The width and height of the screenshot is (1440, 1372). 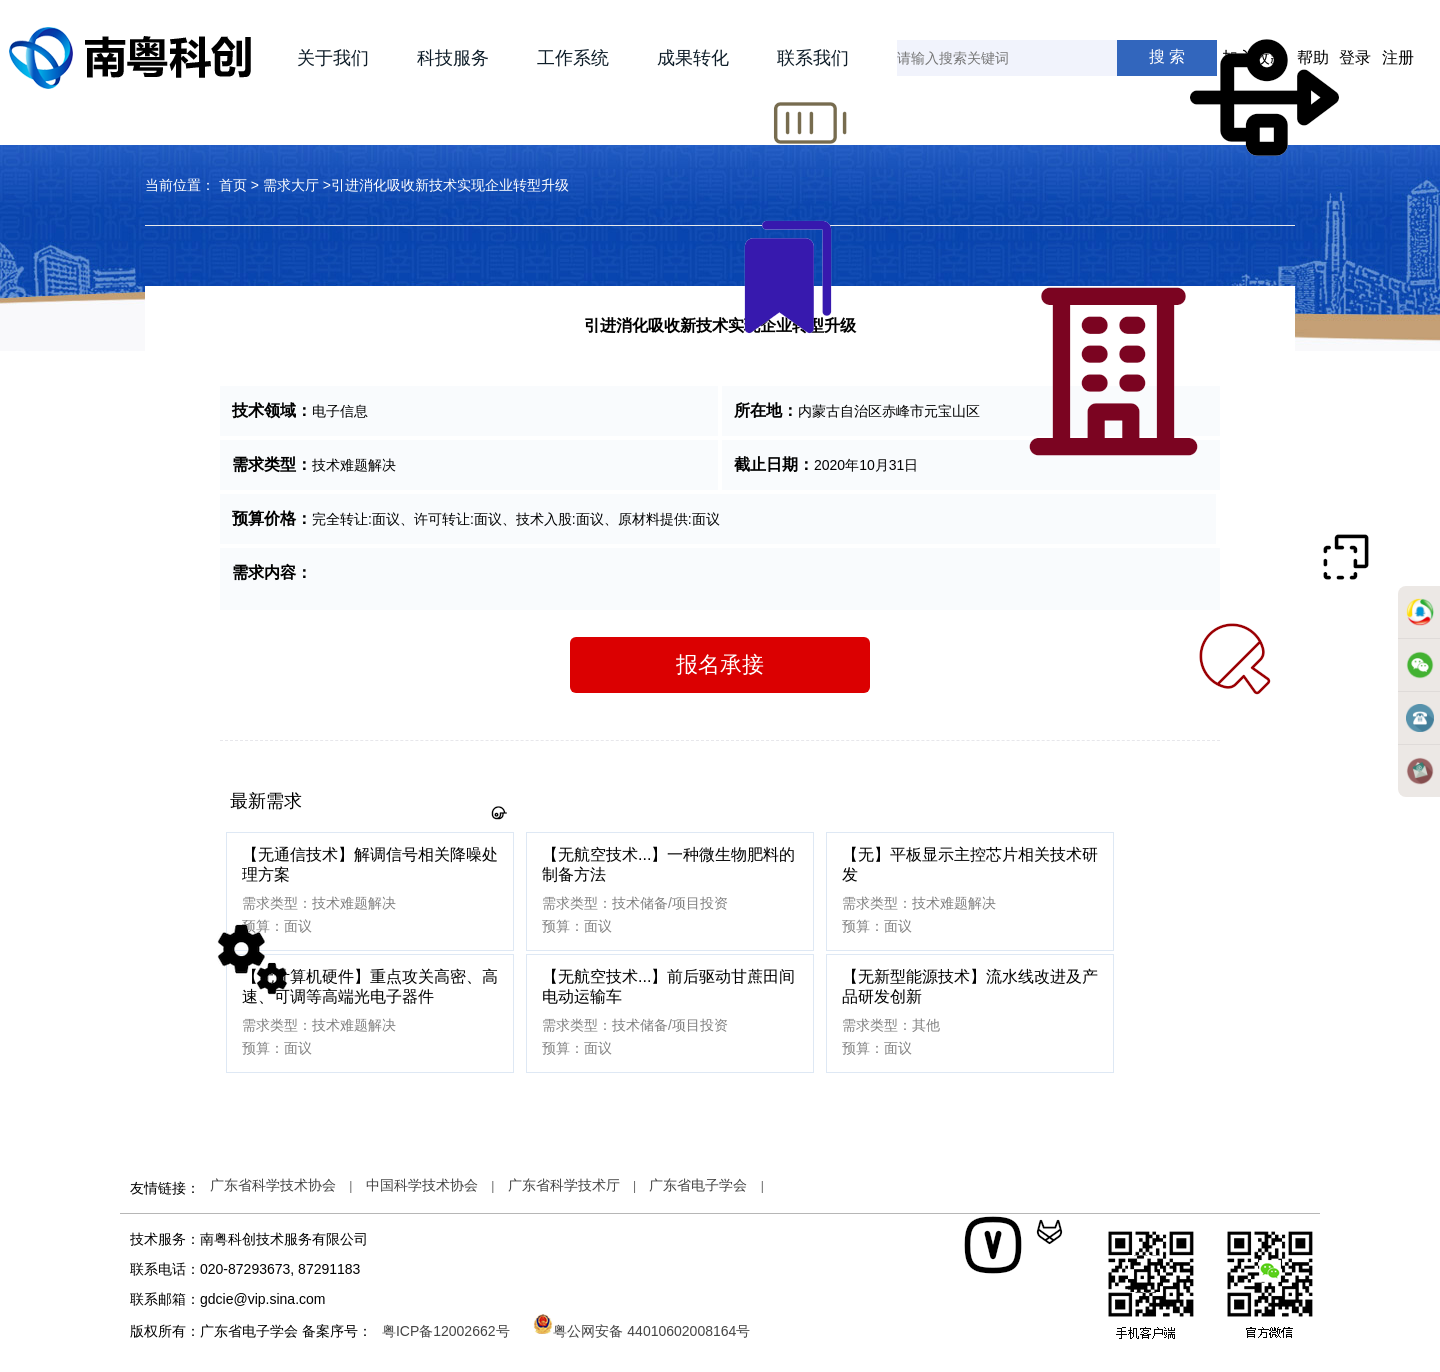 What do you see at coordinates (788, 277) in the screenshot?
I see `view your saved bookmarks` at bounding box center [788, 277].